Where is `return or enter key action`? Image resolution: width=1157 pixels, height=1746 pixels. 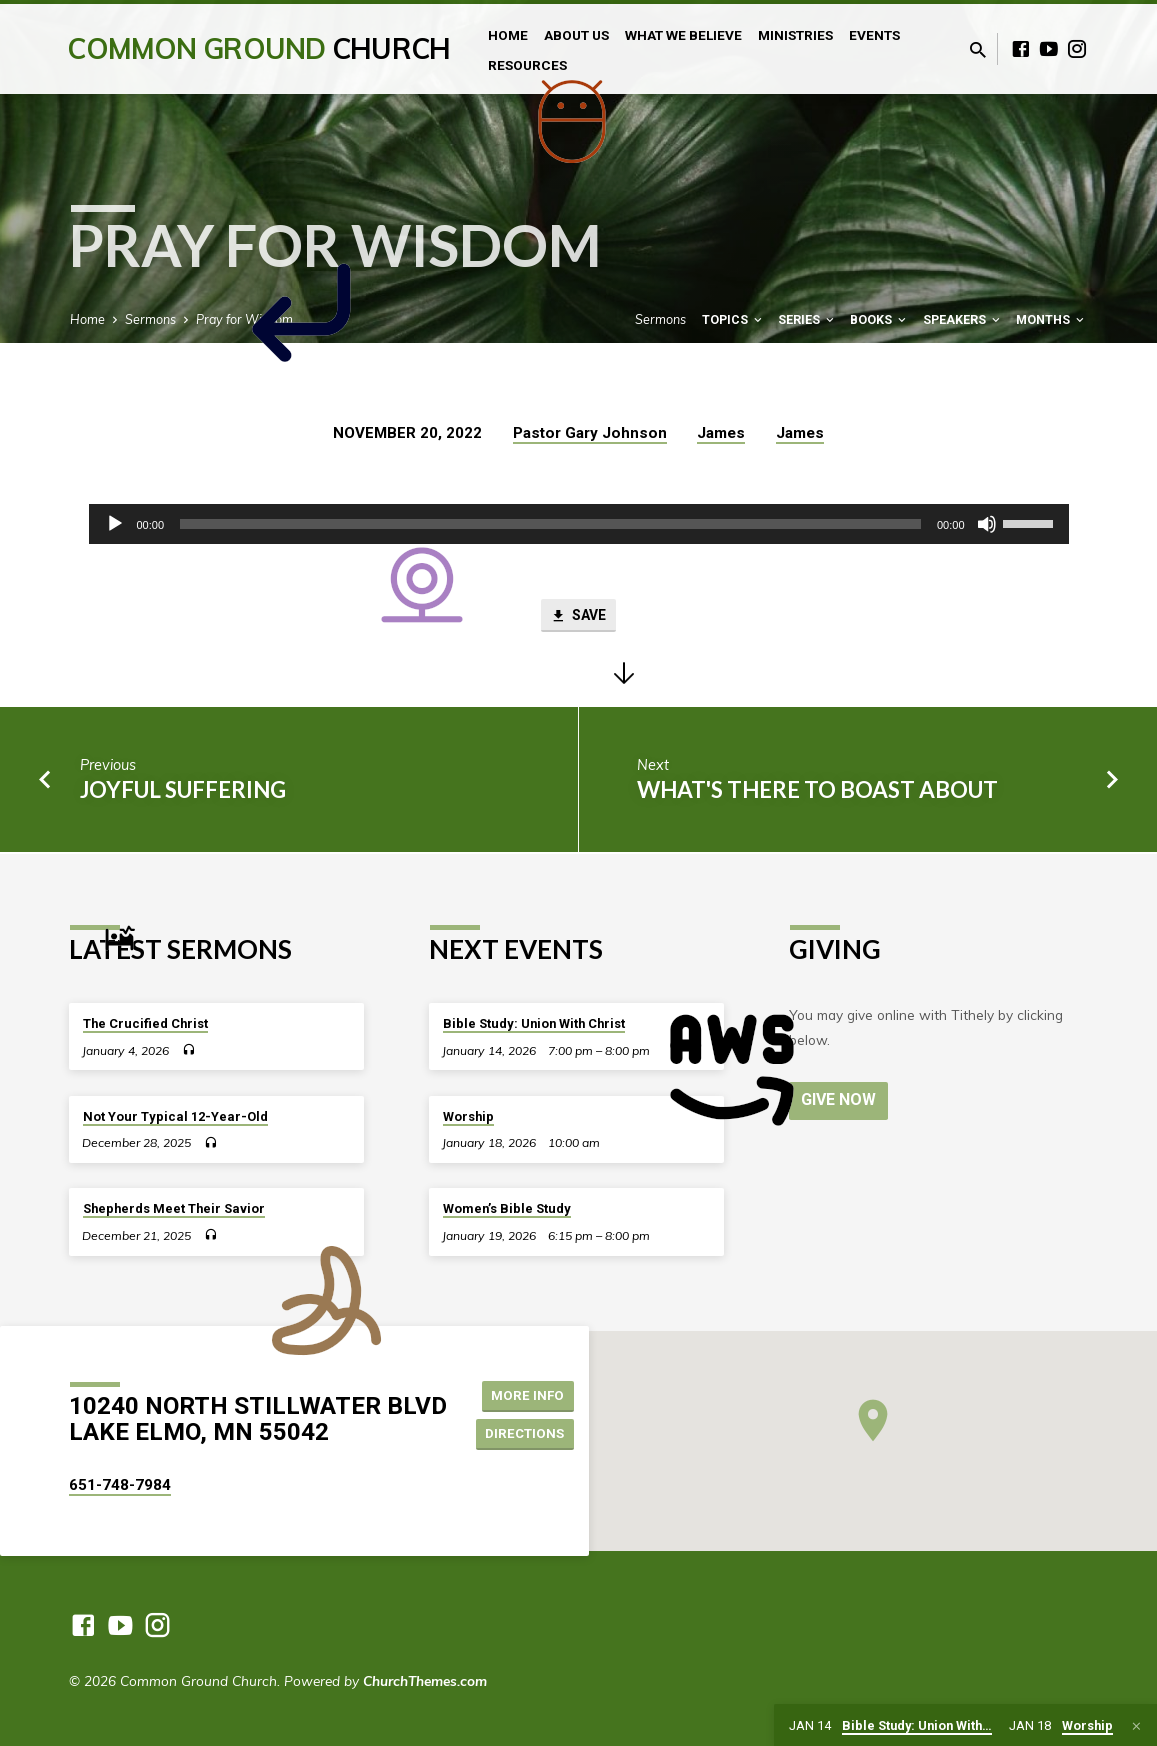
return or enter key action is located at coordinates (304, 309).